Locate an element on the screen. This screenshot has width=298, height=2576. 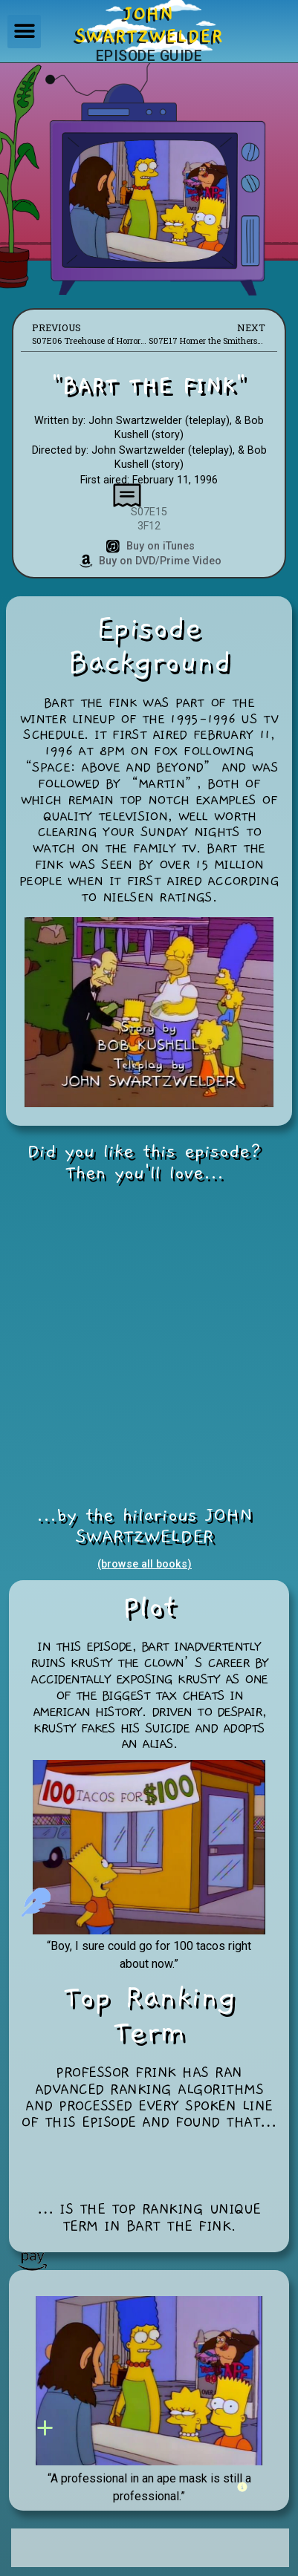
pay with amazon pay is located at coordinates (32, 2261).